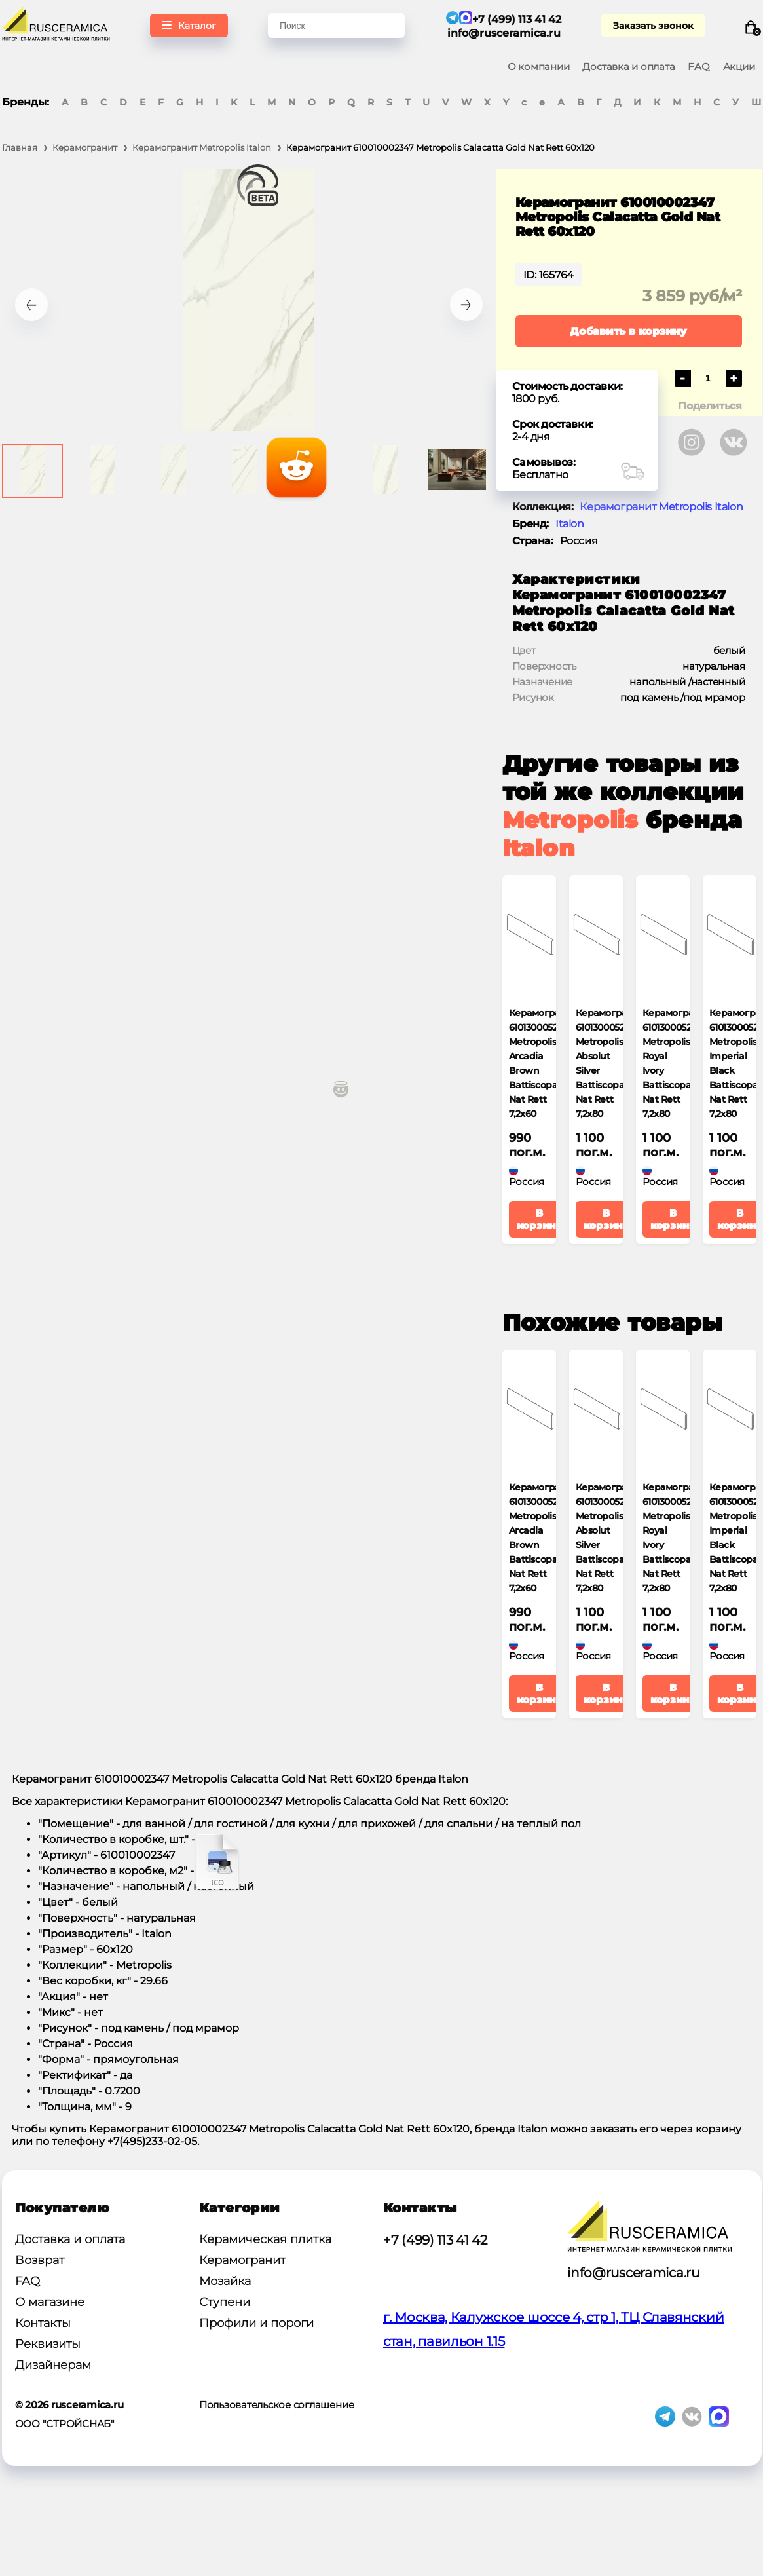 This screenshot has width=763, height=2576. What do you see at coordinates (257, 185) in the screenshot?
I see `open microsoft edge beta browser` at bounding box center [257, 185].